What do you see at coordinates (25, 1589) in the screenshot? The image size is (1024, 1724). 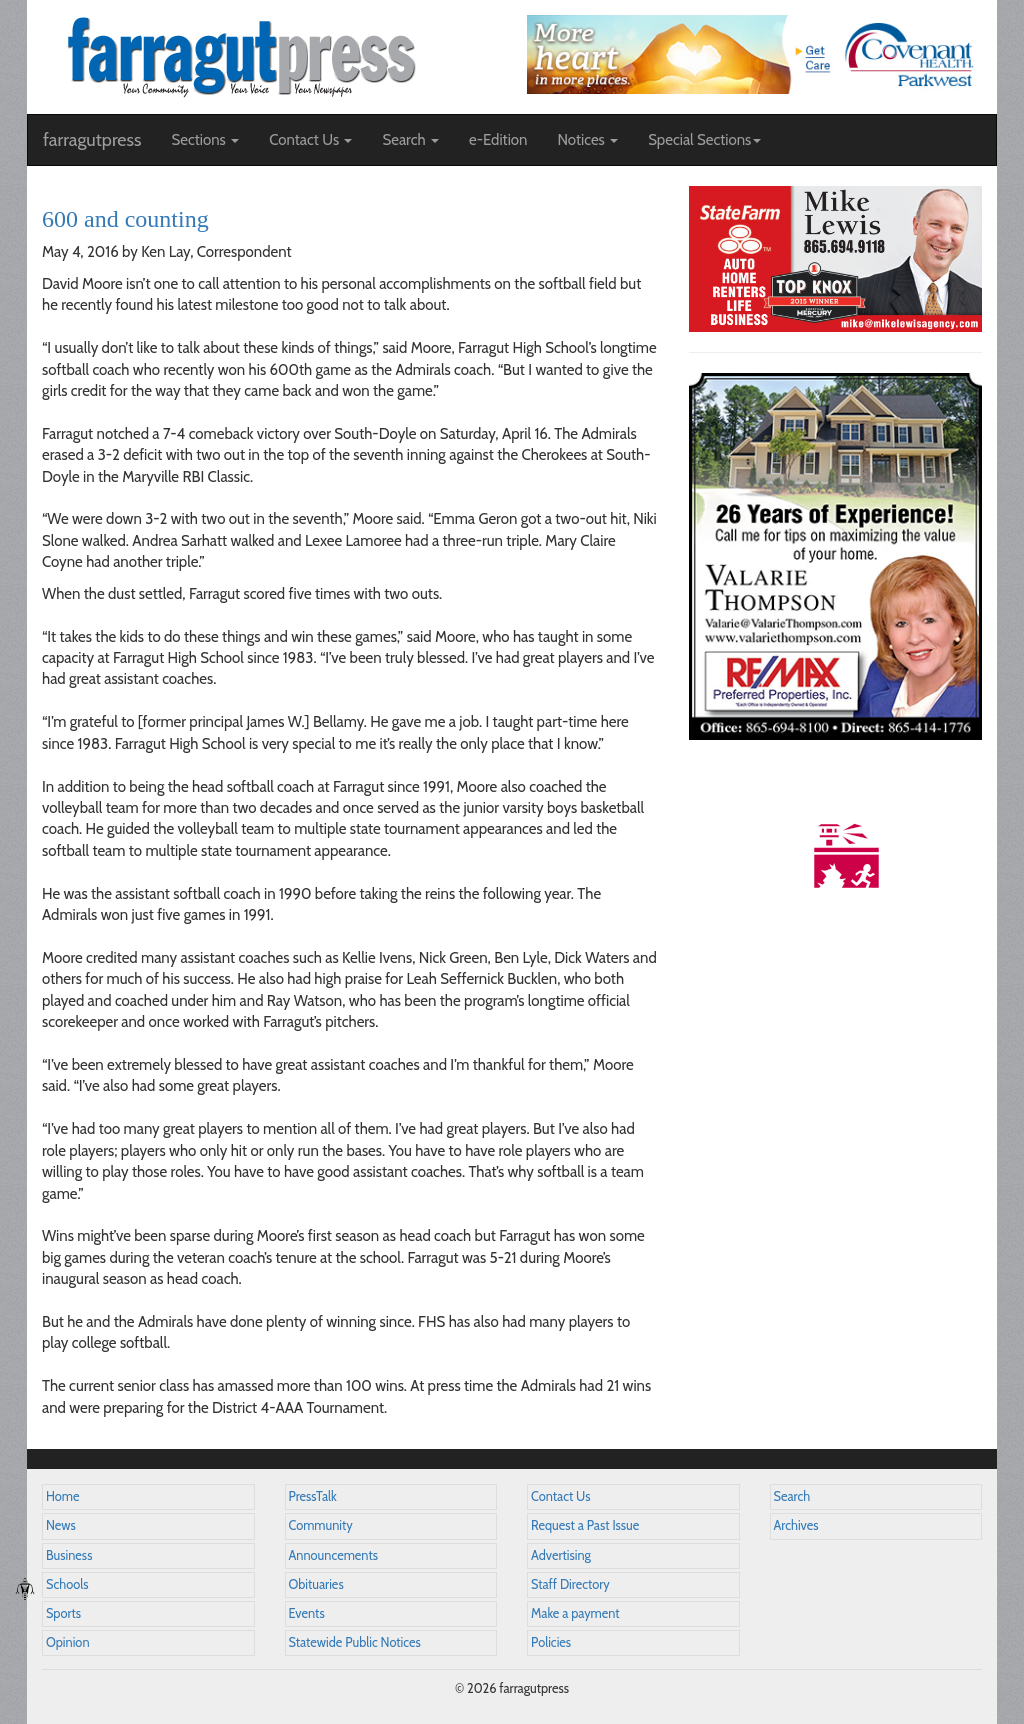 I see `robot or automation feature` at bounding box center [25, 1589].